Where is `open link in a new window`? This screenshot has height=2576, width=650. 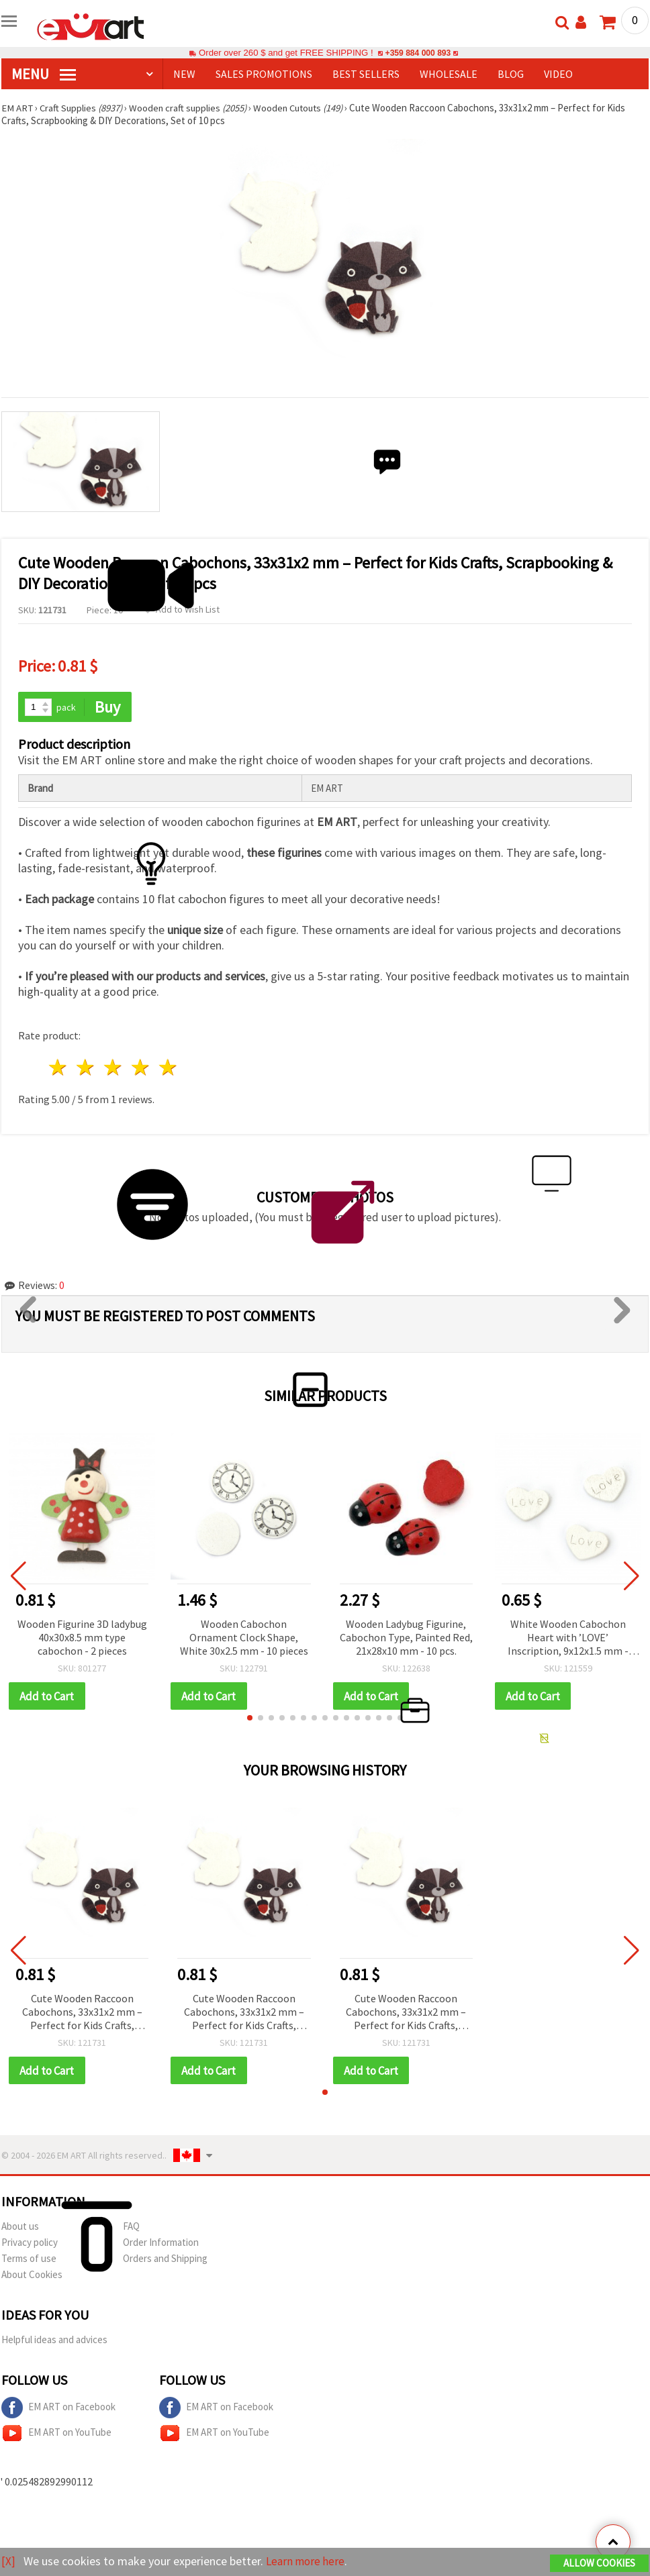 open link in a new window is located at coordinates (342, 1212).